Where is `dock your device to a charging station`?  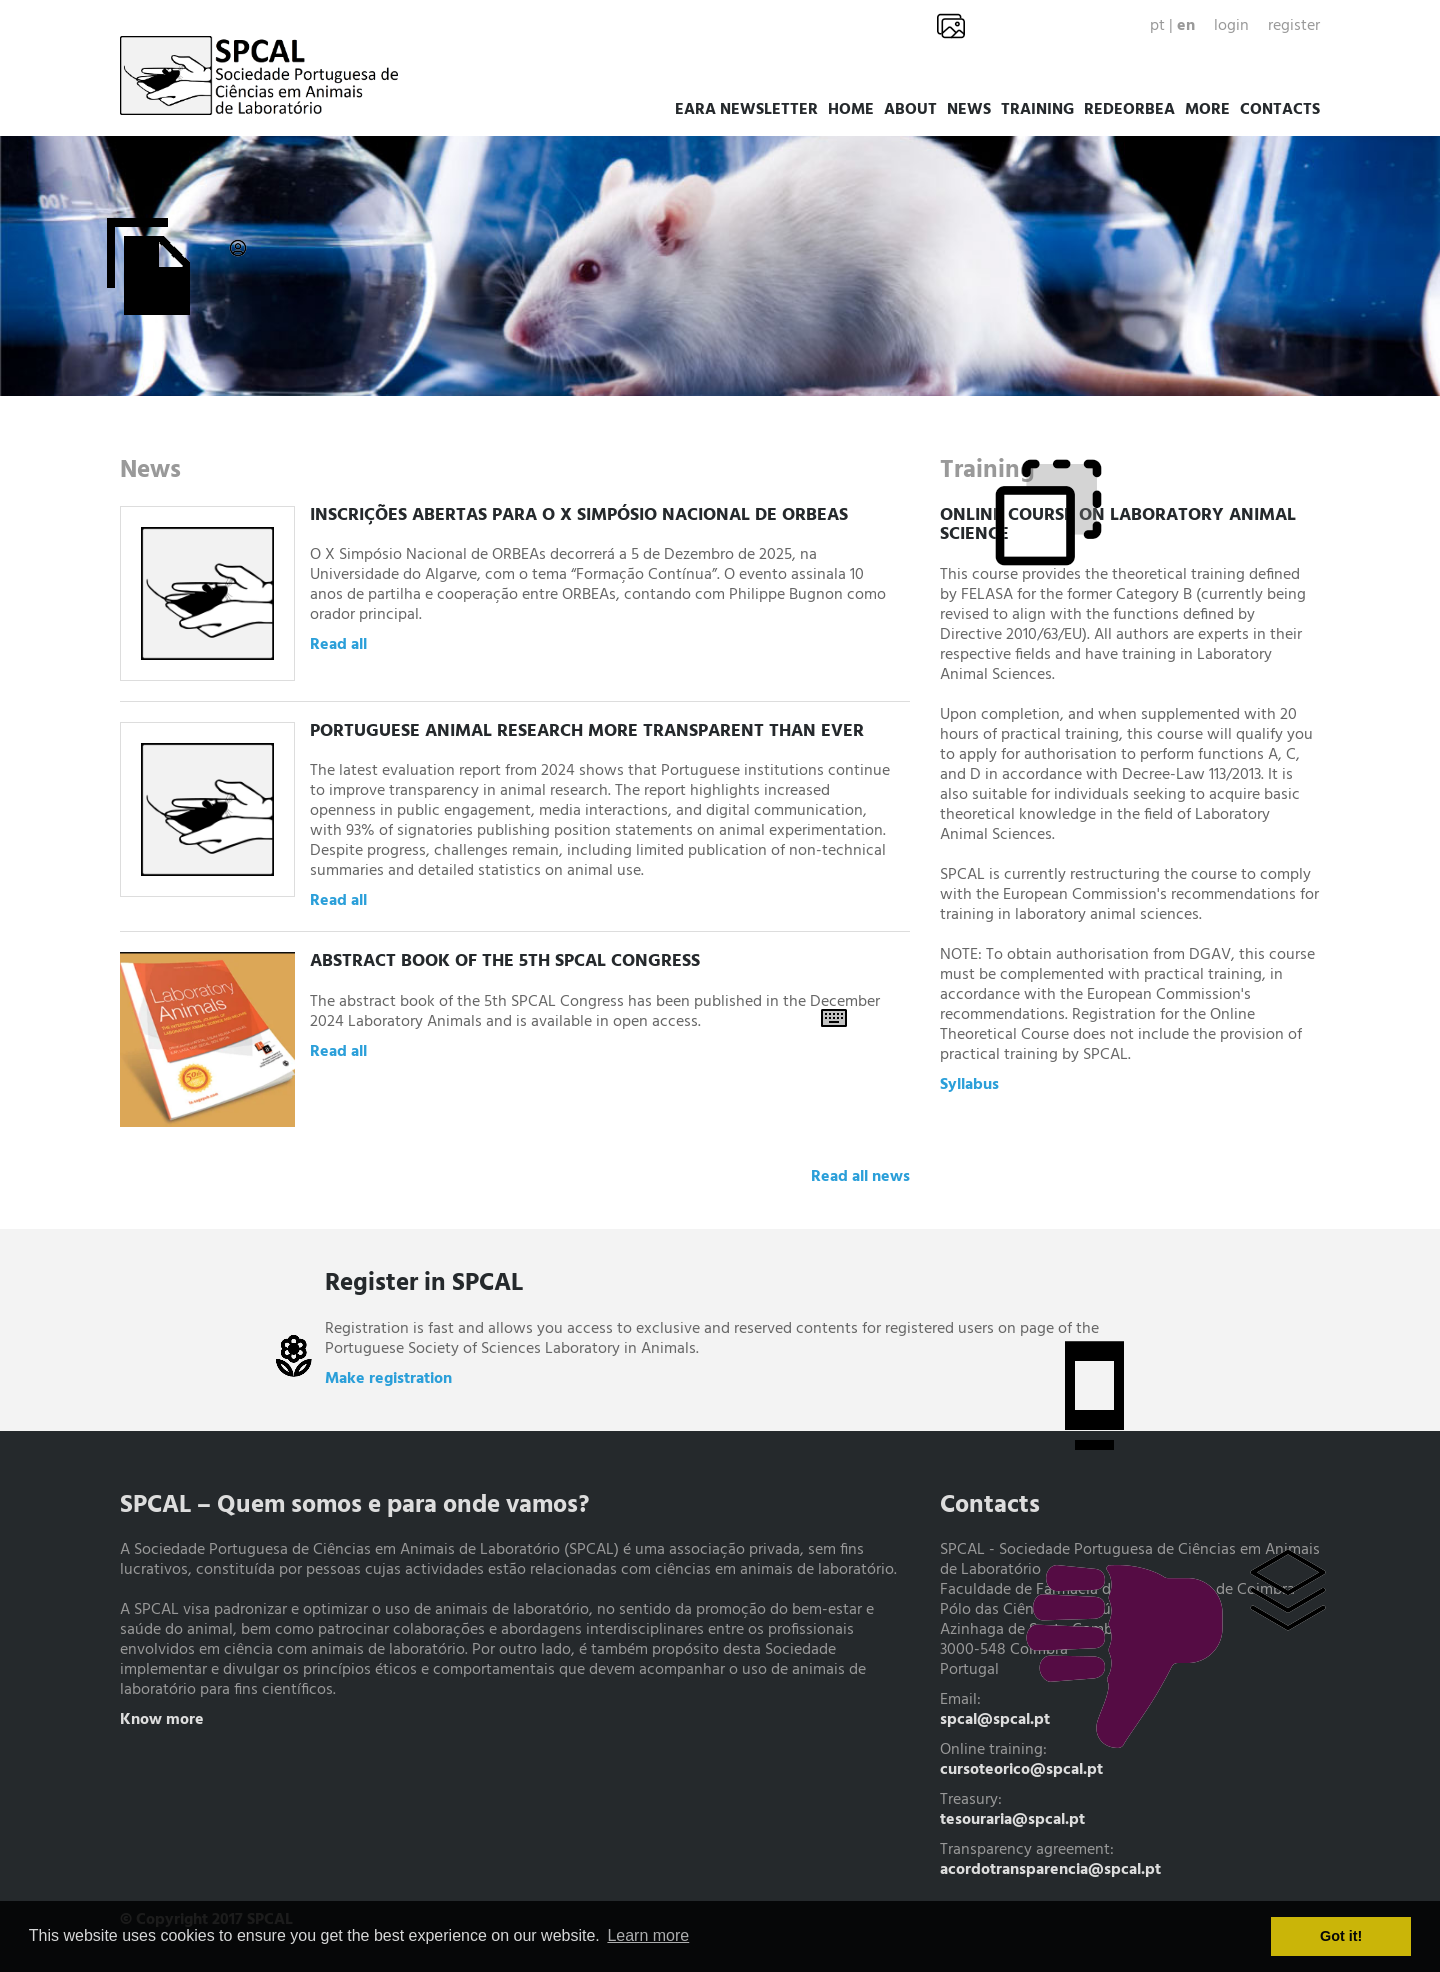 dock your device to a charging station is located at coordinates (1094, 1395).